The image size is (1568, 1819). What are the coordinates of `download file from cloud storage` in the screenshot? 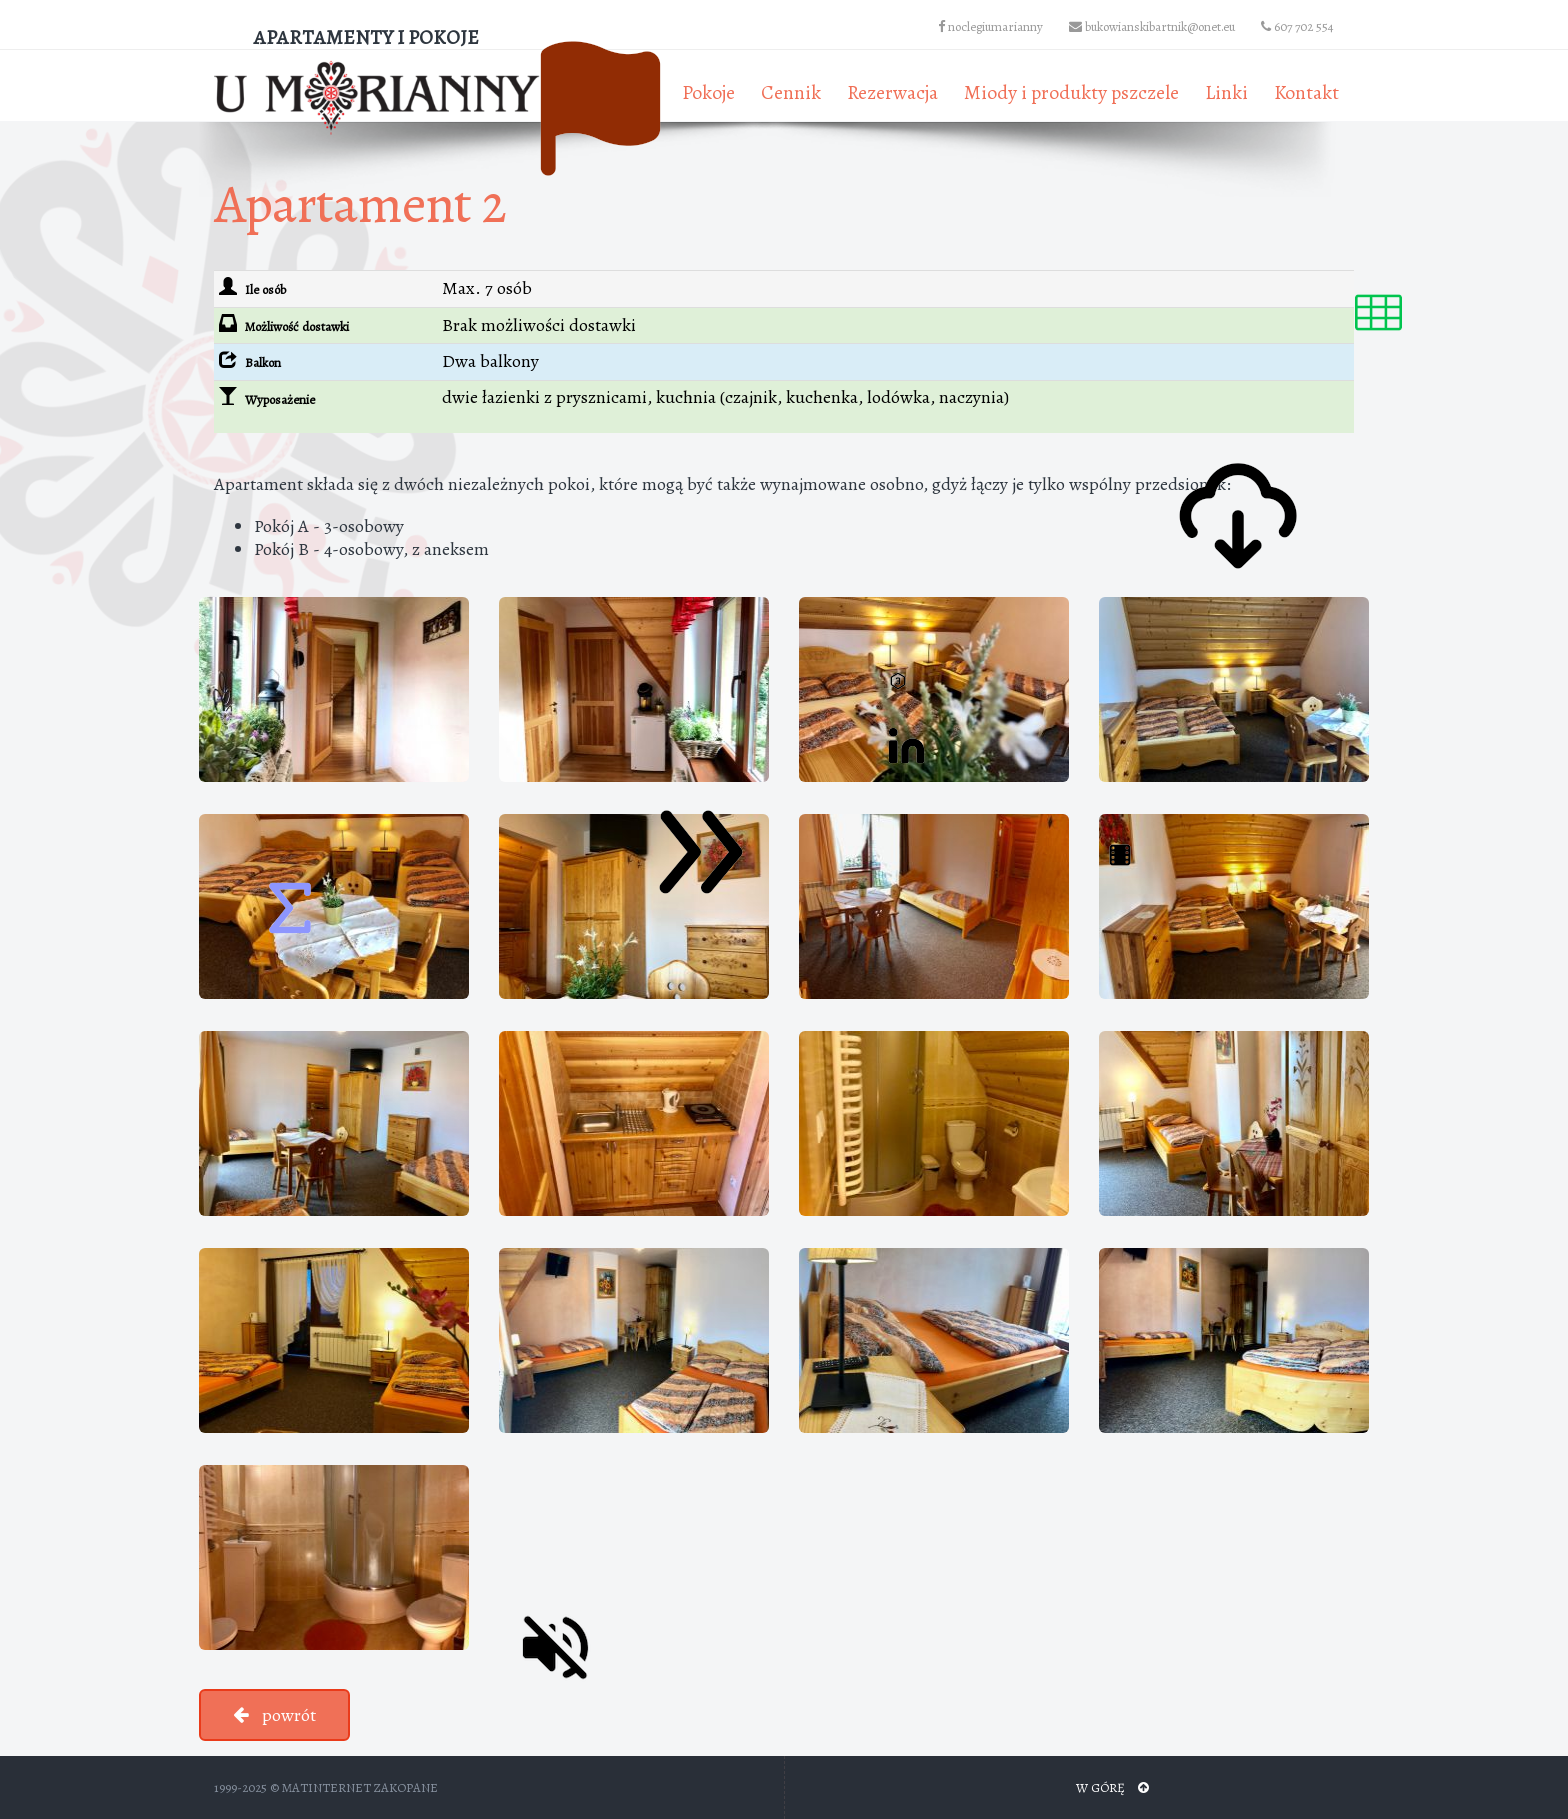 It's located at (1238, 516).